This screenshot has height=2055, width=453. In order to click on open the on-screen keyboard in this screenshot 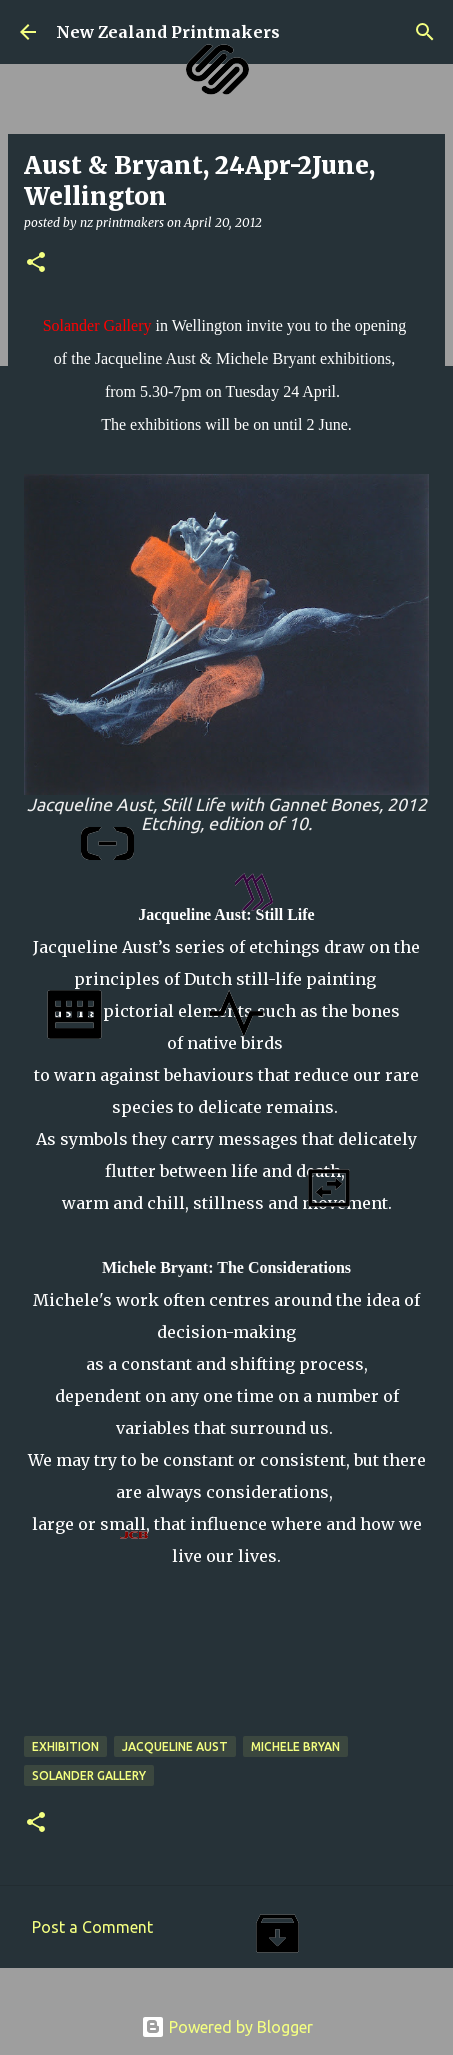, I will do `click(74, 1014)`.